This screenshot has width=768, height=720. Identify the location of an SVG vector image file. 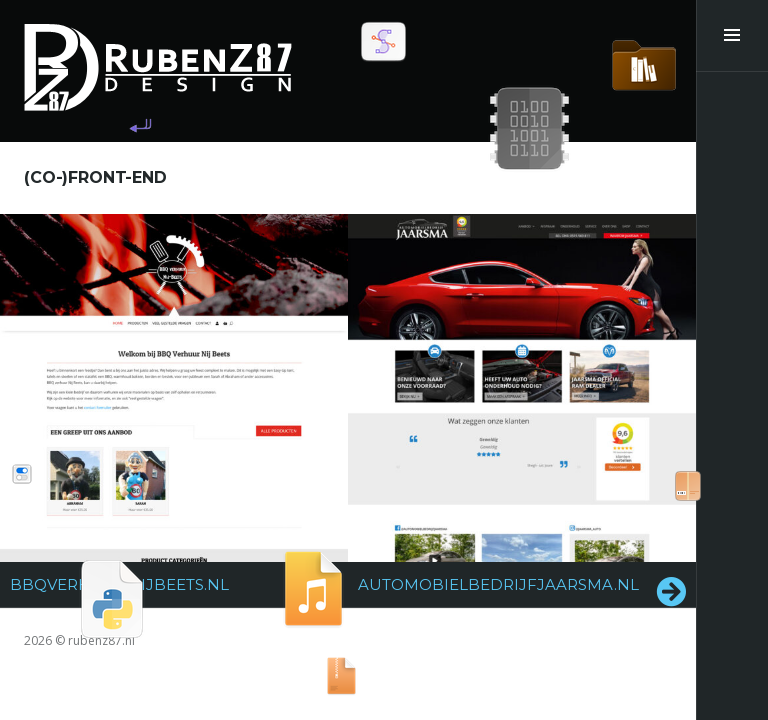
(383, 40).